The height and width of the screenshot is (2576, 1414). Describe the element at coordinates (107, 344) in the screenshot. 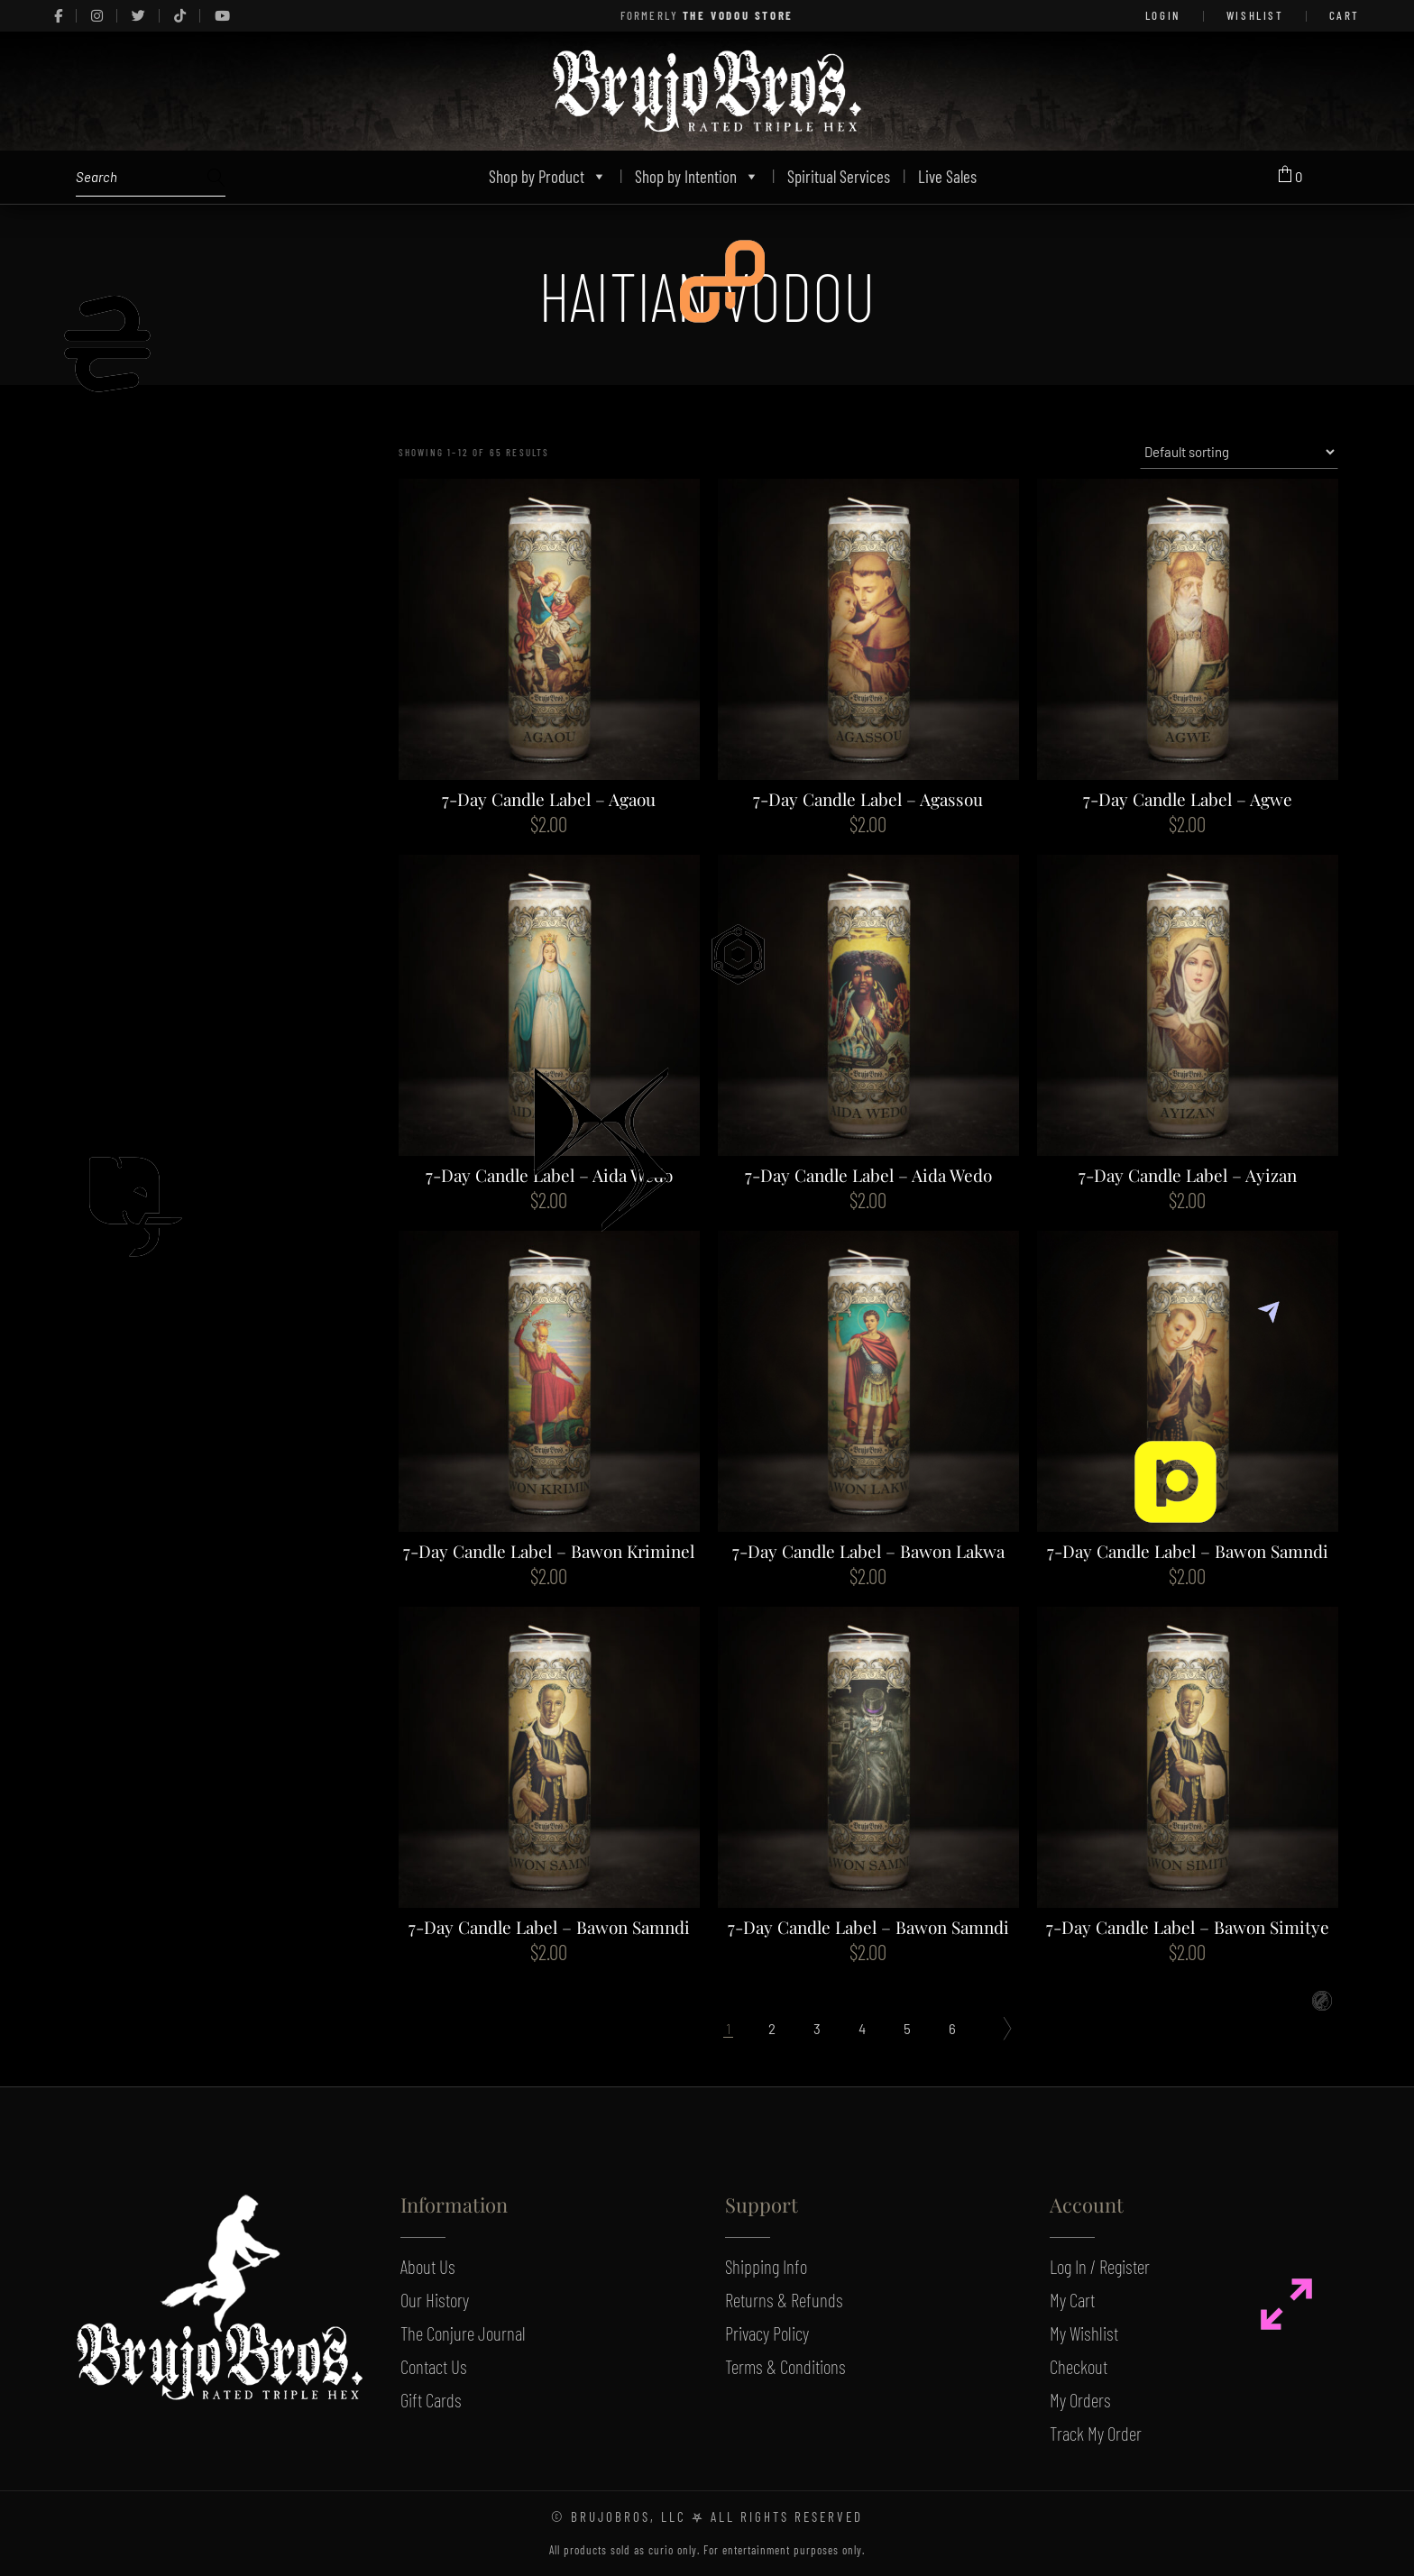

I see `indicates Ukrainian hryvnia currency` at that location.